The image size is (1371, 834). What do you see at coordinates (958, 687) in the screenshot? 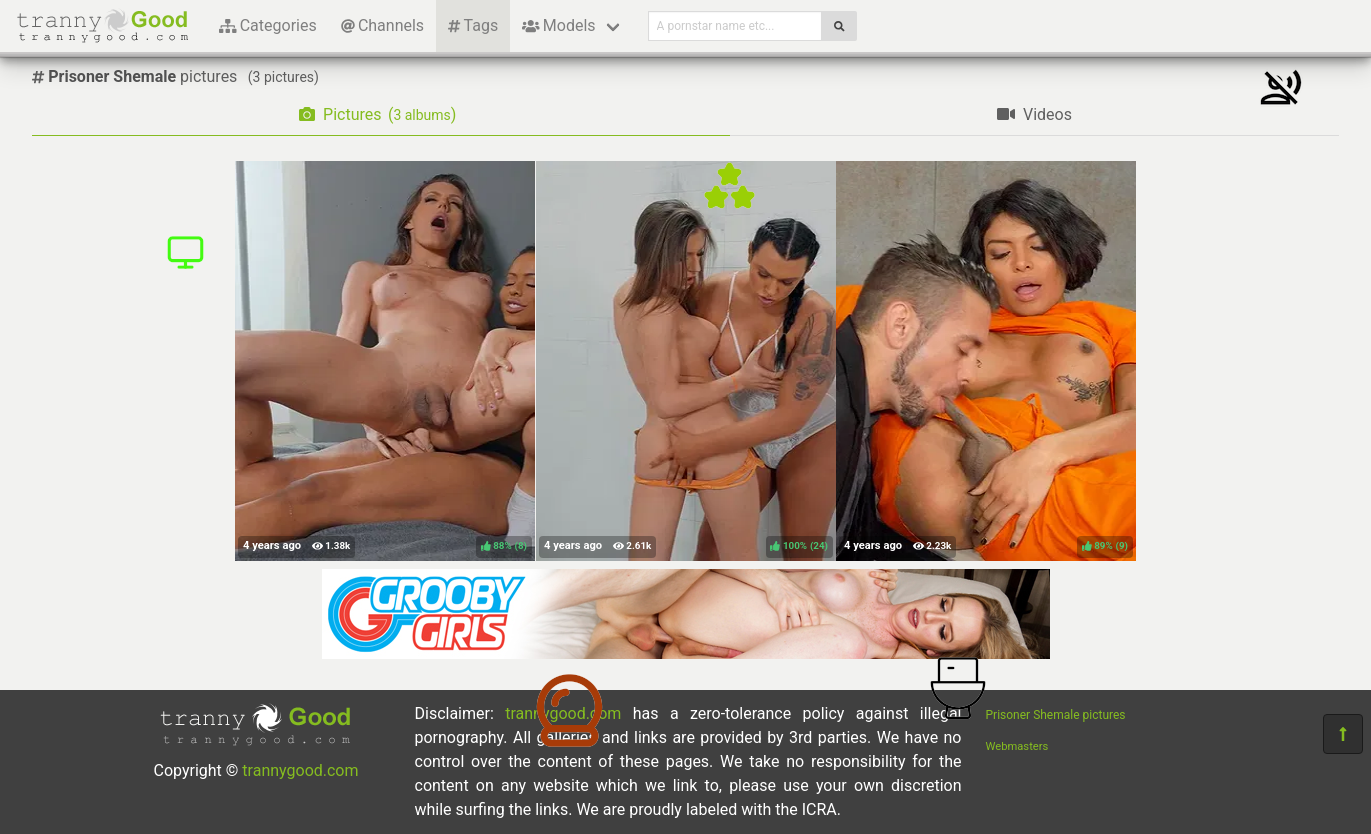
I see `locate nearby restrooms` at bounding box center [958, 687].